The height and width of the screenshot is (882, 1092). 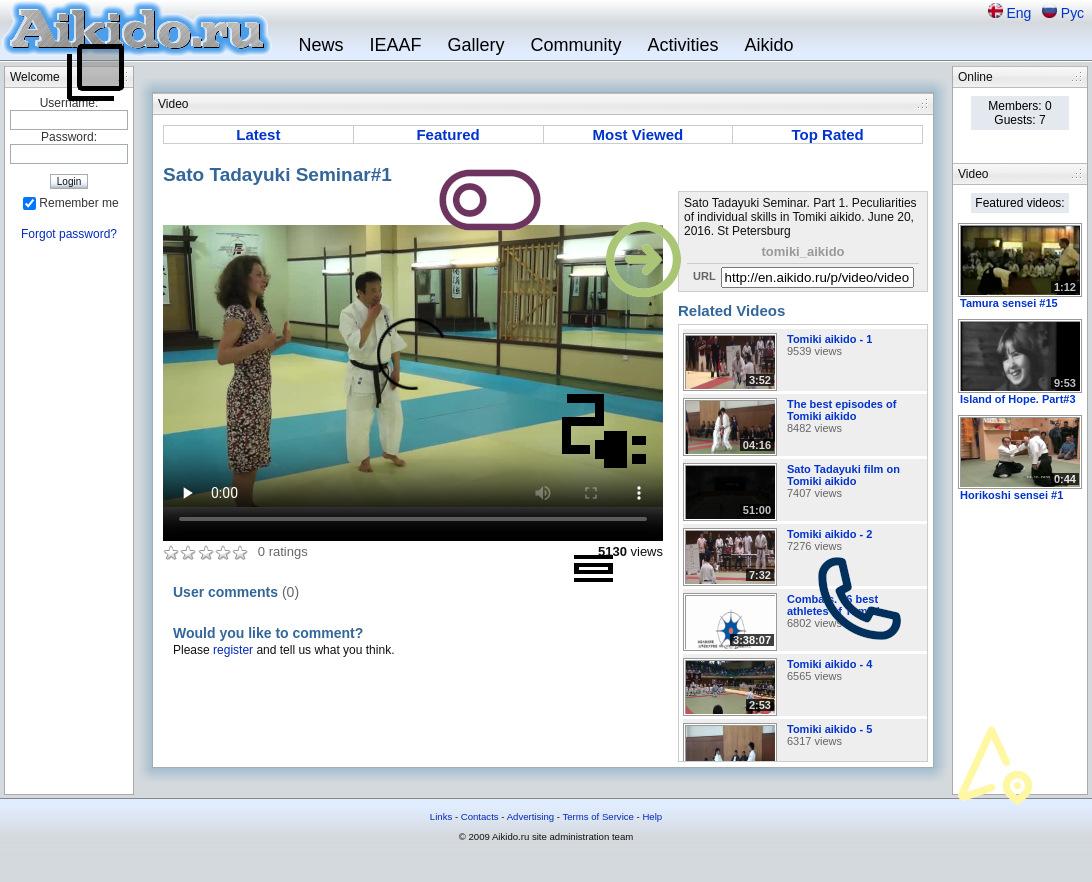 What do you see at coordinates (490, 200) in the screenshot?
I see `toggle switch in off position` at bounding box center [490, 200].